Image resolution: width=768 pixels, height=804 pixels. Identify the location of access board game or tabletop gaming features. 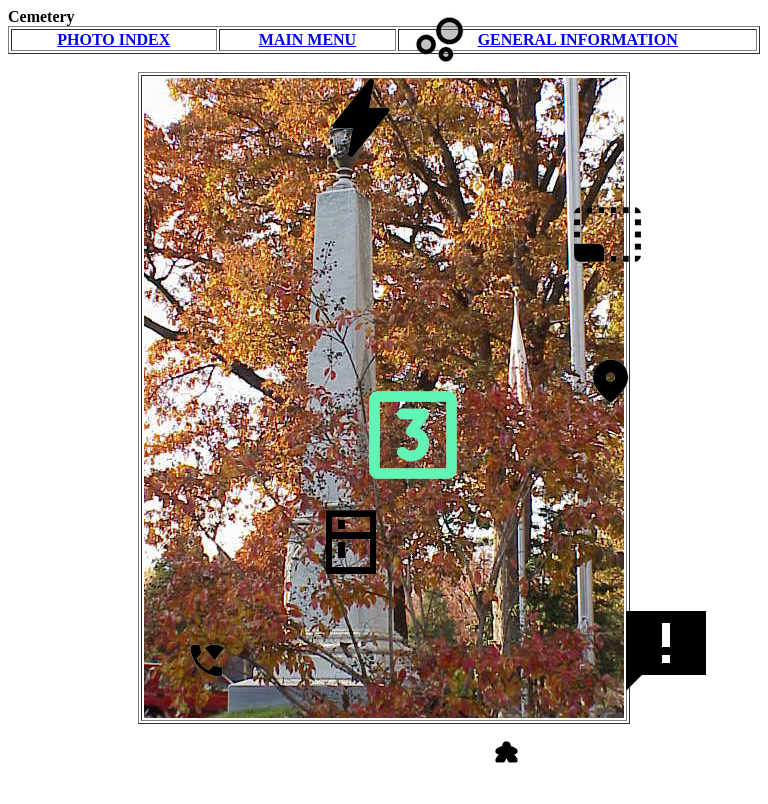
(506, 752).